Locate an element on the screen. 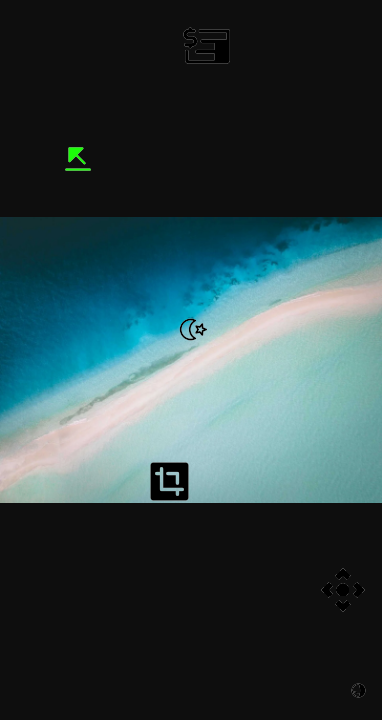  crop an image or photo is located at coordinates (169, 481).